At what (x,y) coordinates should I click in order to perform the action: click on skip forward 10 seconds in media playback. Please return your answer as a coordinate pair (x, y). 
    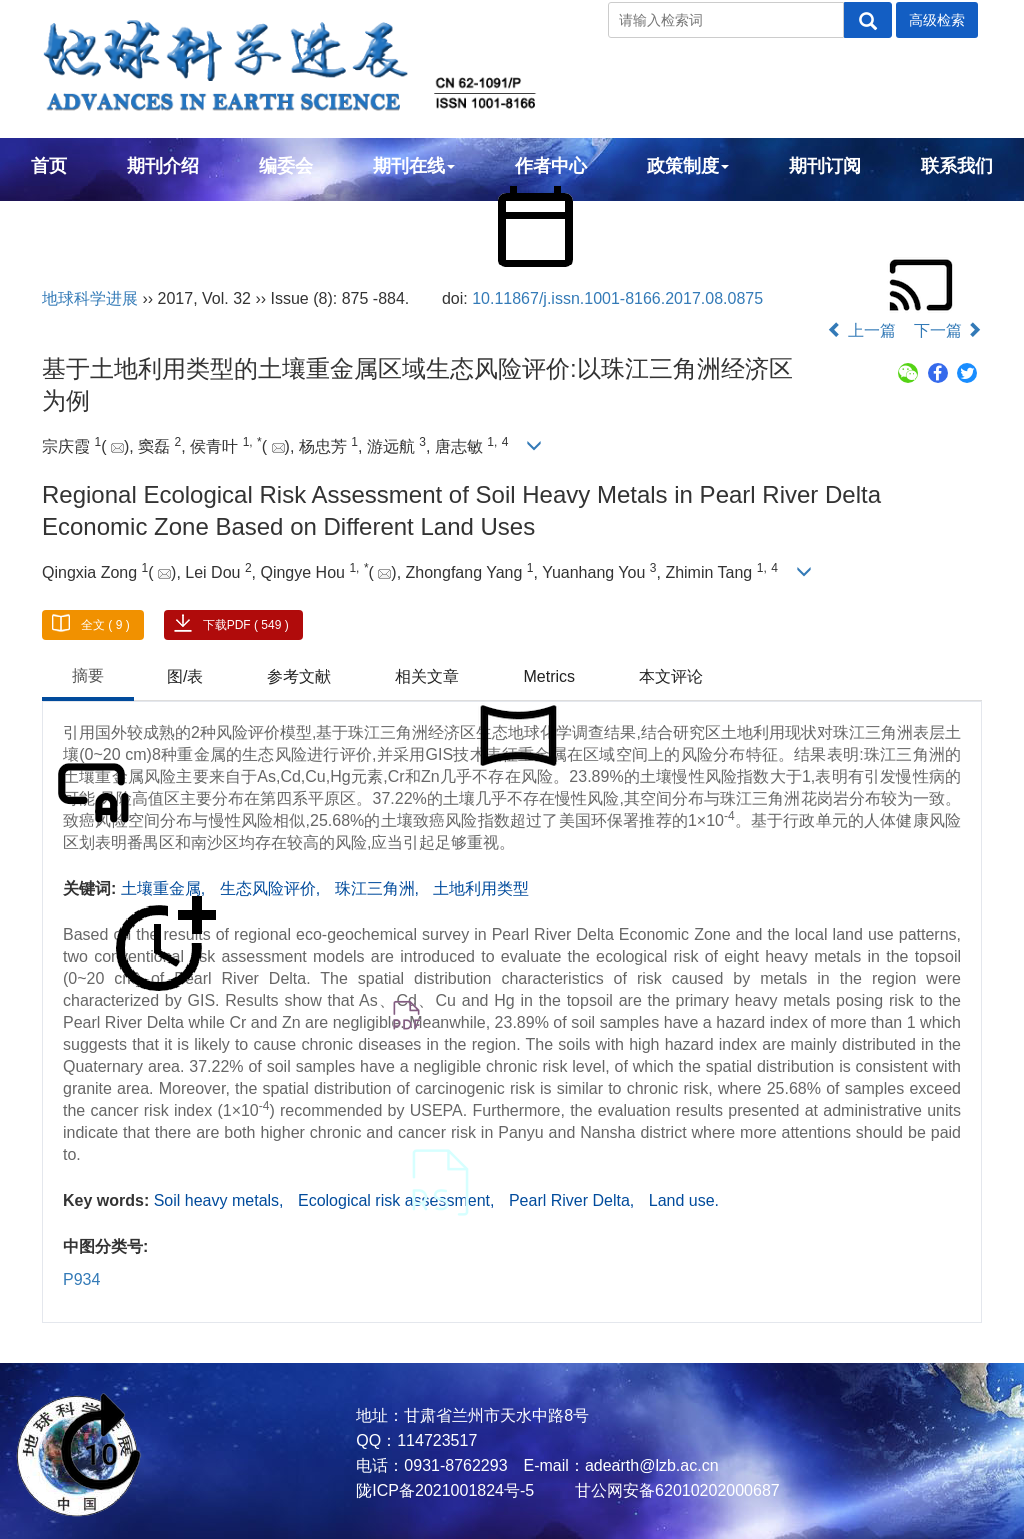
    Looking at the image, I should click on (101, 1445).